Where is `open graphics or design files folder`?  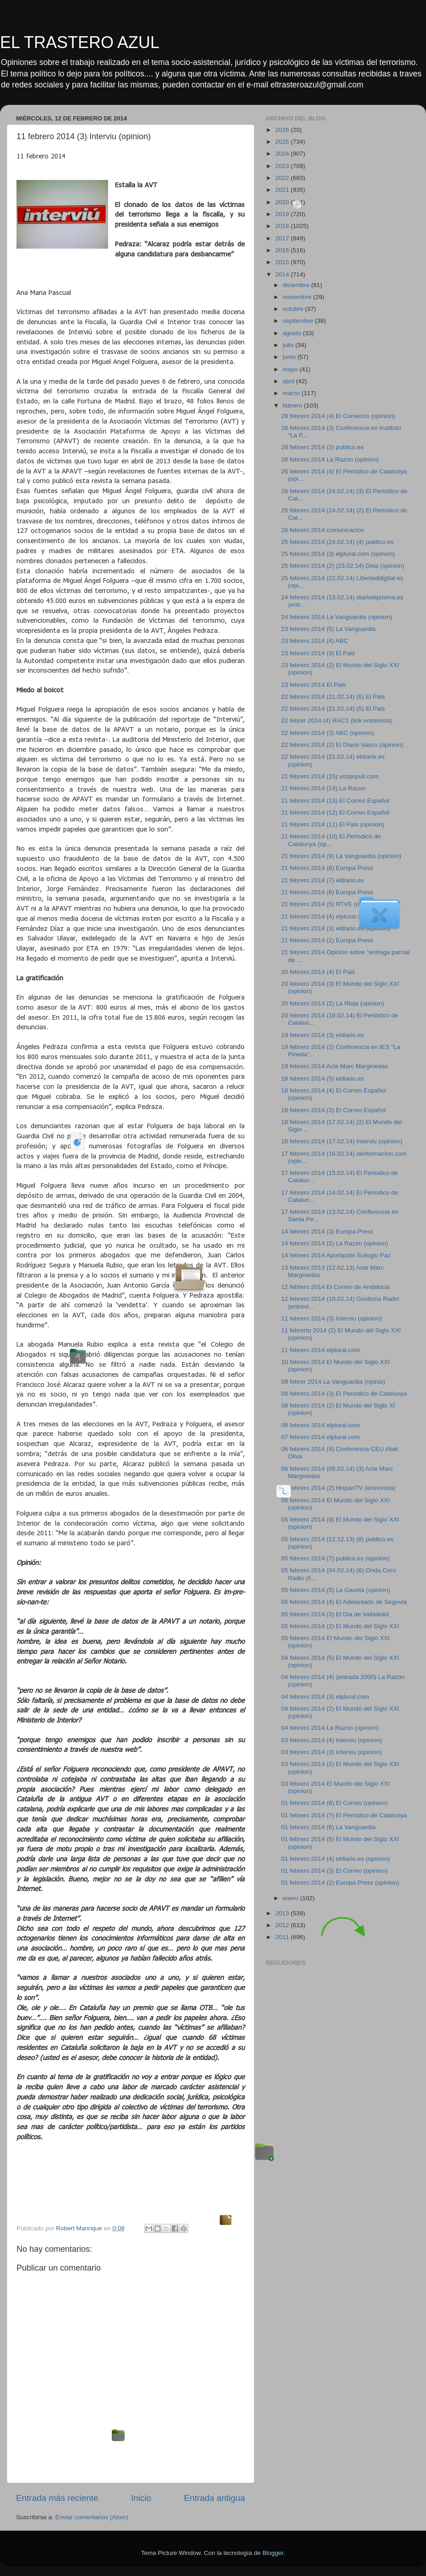
open graphics or design files folder is located at coordinates (379, 912).